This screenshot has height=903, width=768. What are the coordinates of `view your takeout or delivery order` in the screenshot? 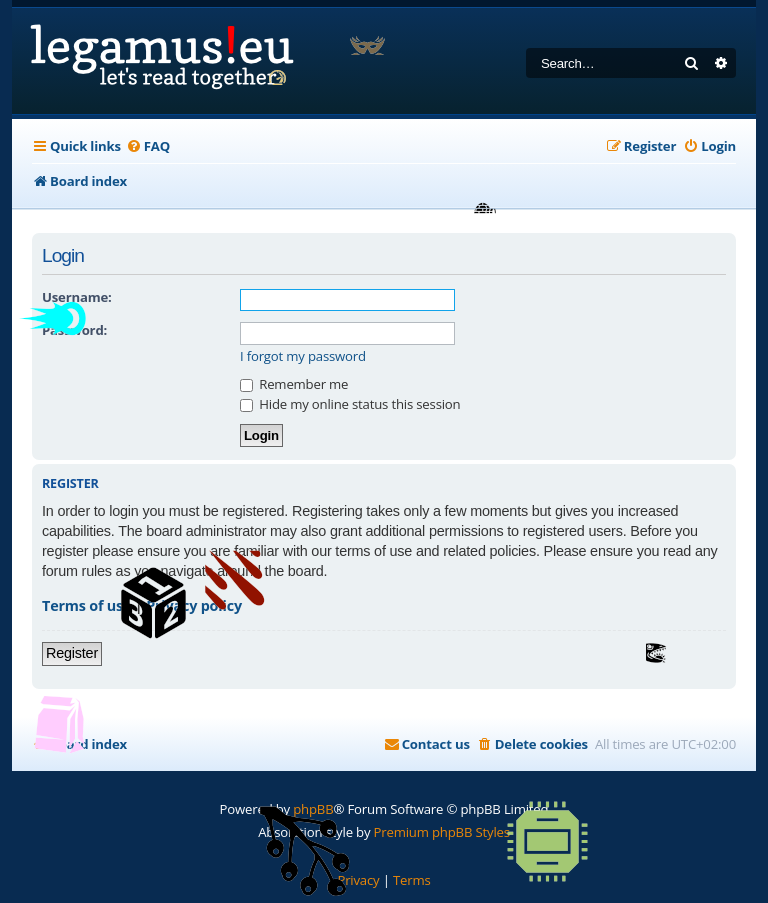 It's located at (61, 719).